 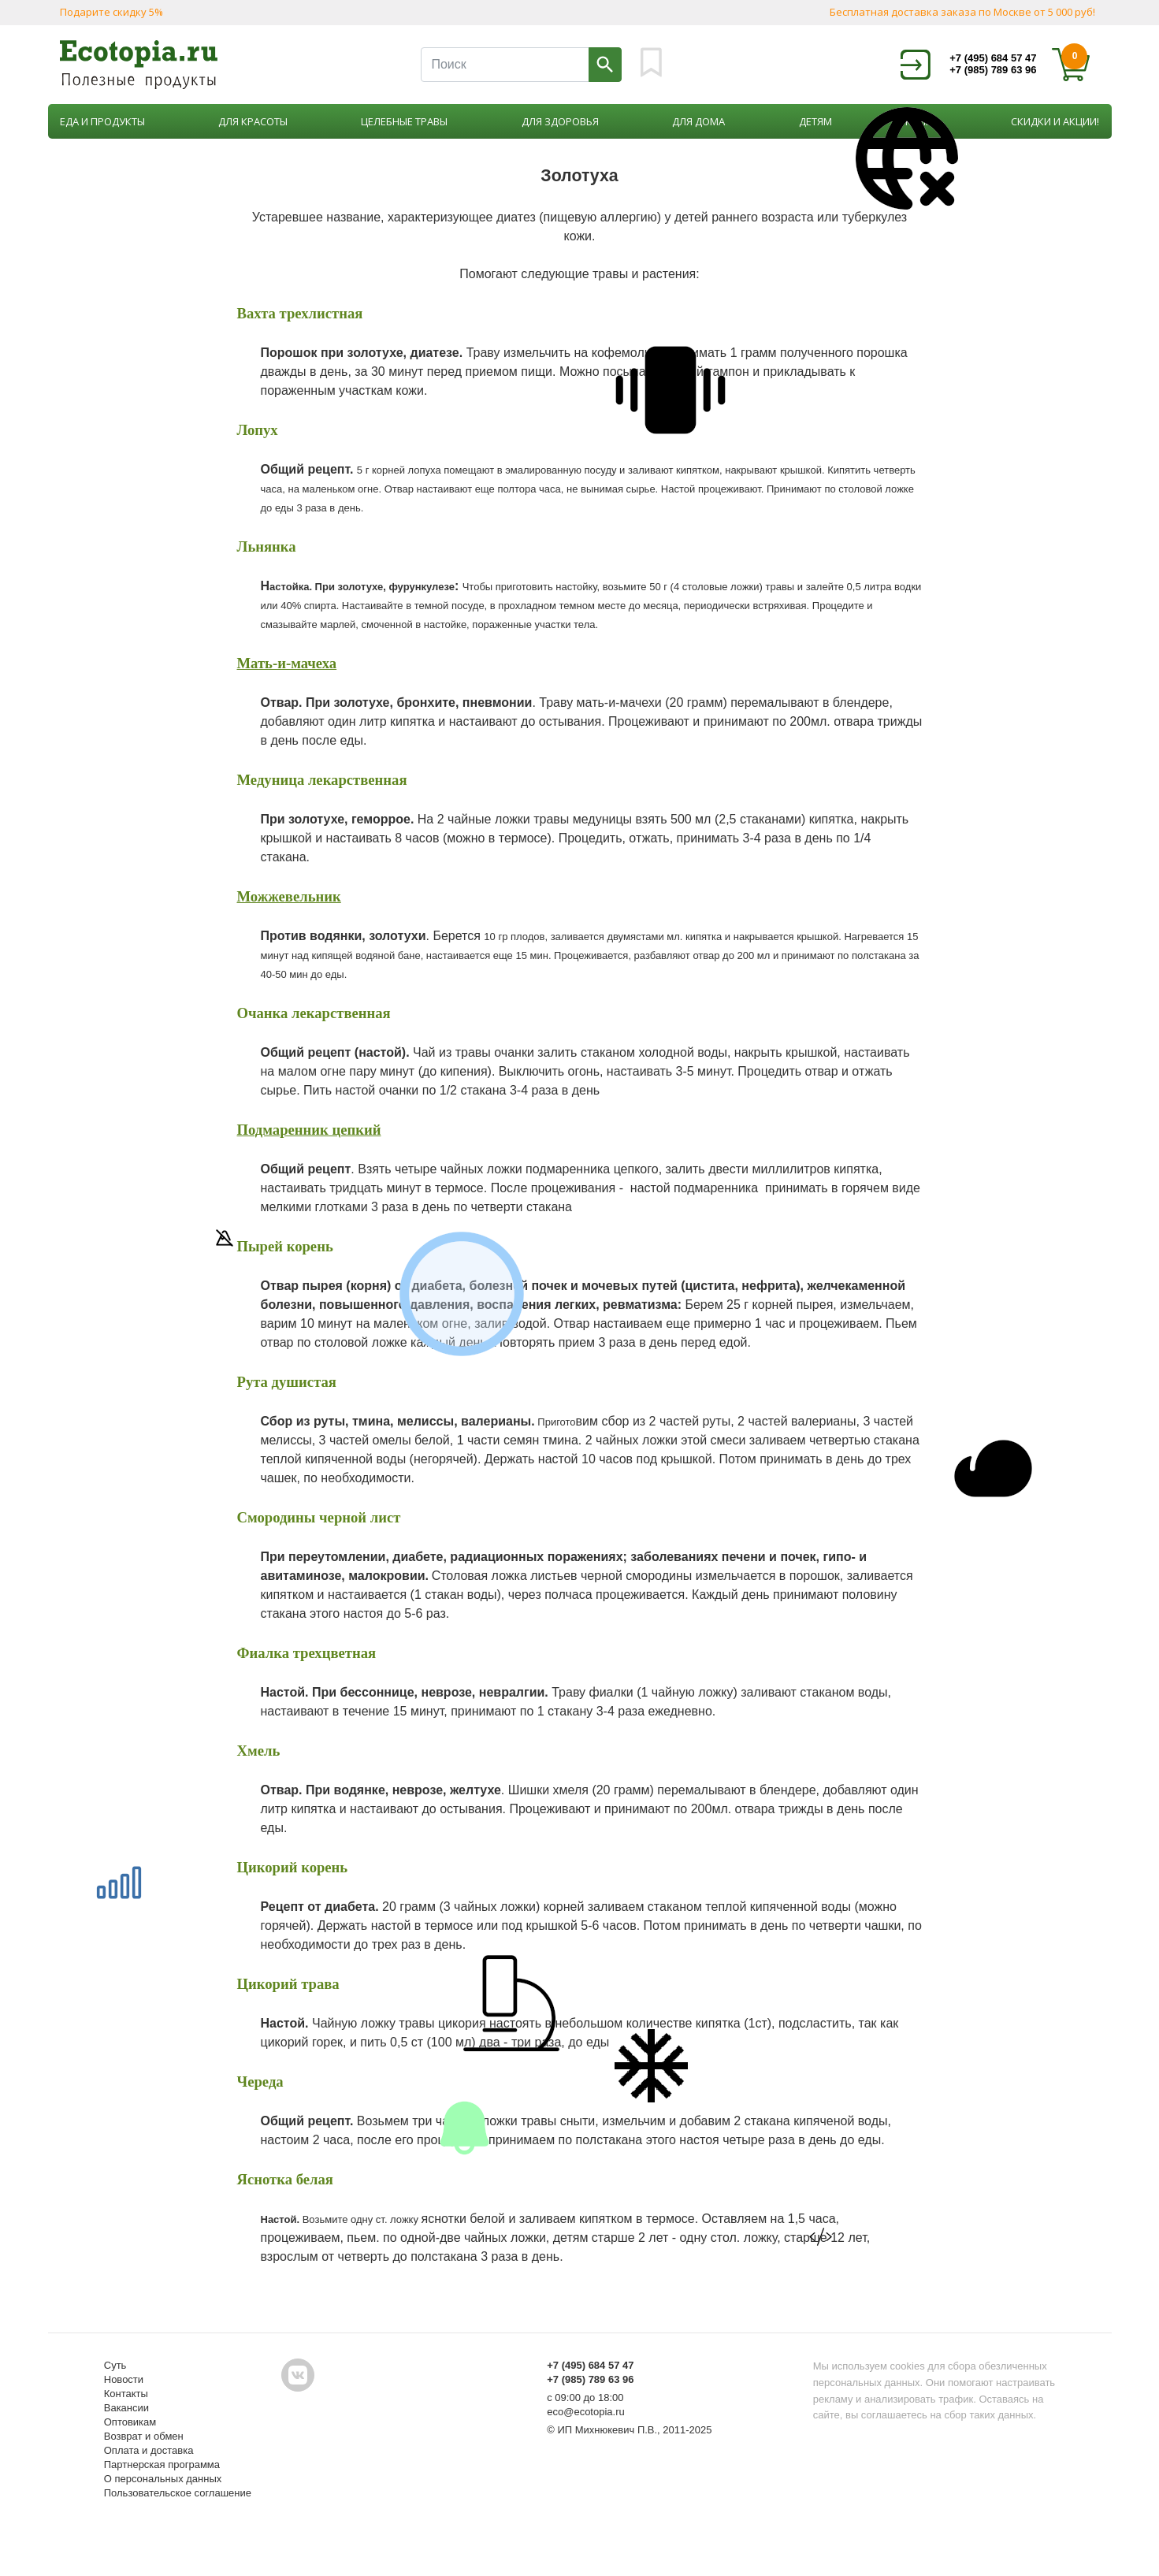 I want to click on view notifications, so click(x=464, y=2128).